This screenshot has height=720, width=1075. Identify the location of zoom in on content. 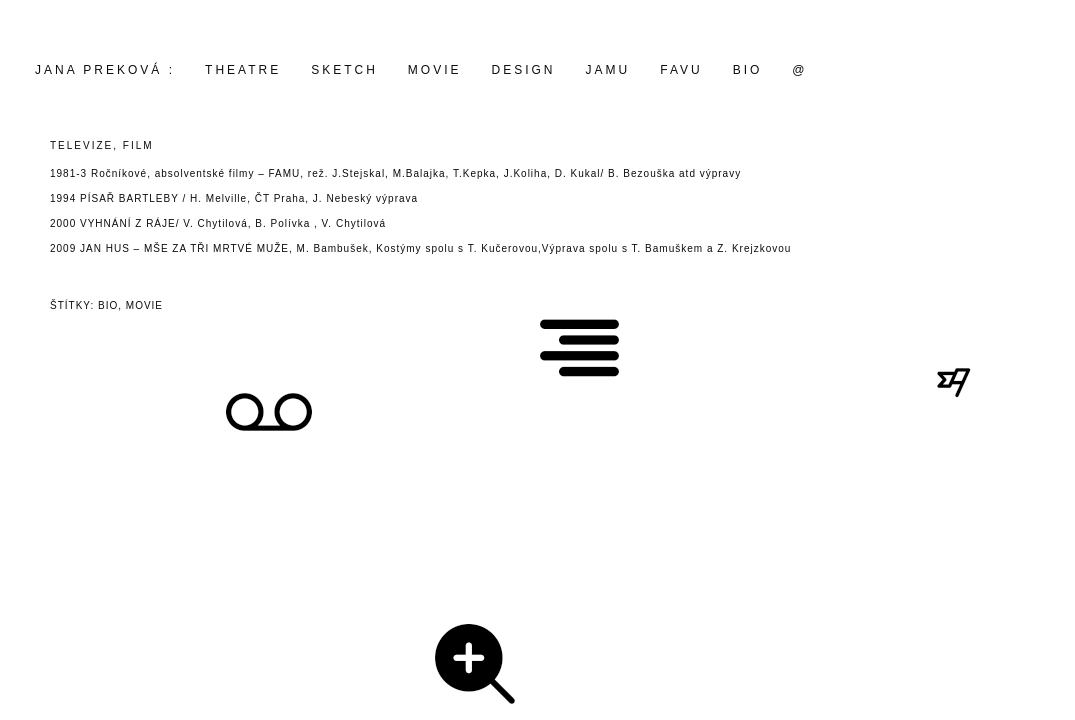
(475, 664).